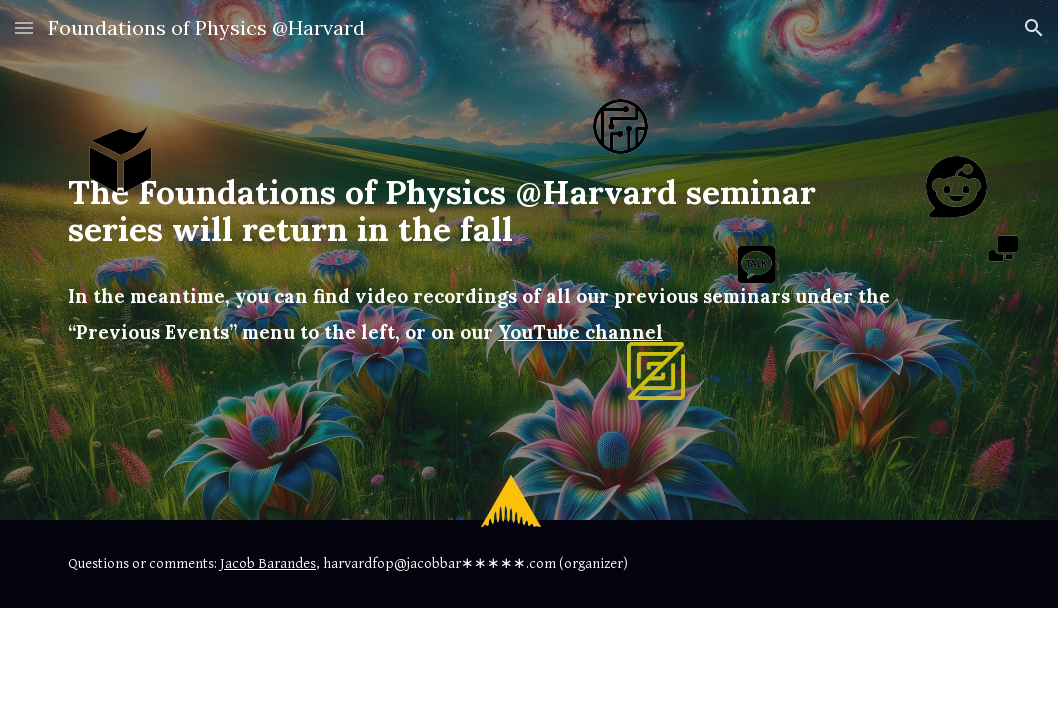 The width and height of the screenshot is (1058, 720). I want to click on open zed code editor, so click(656, 371).